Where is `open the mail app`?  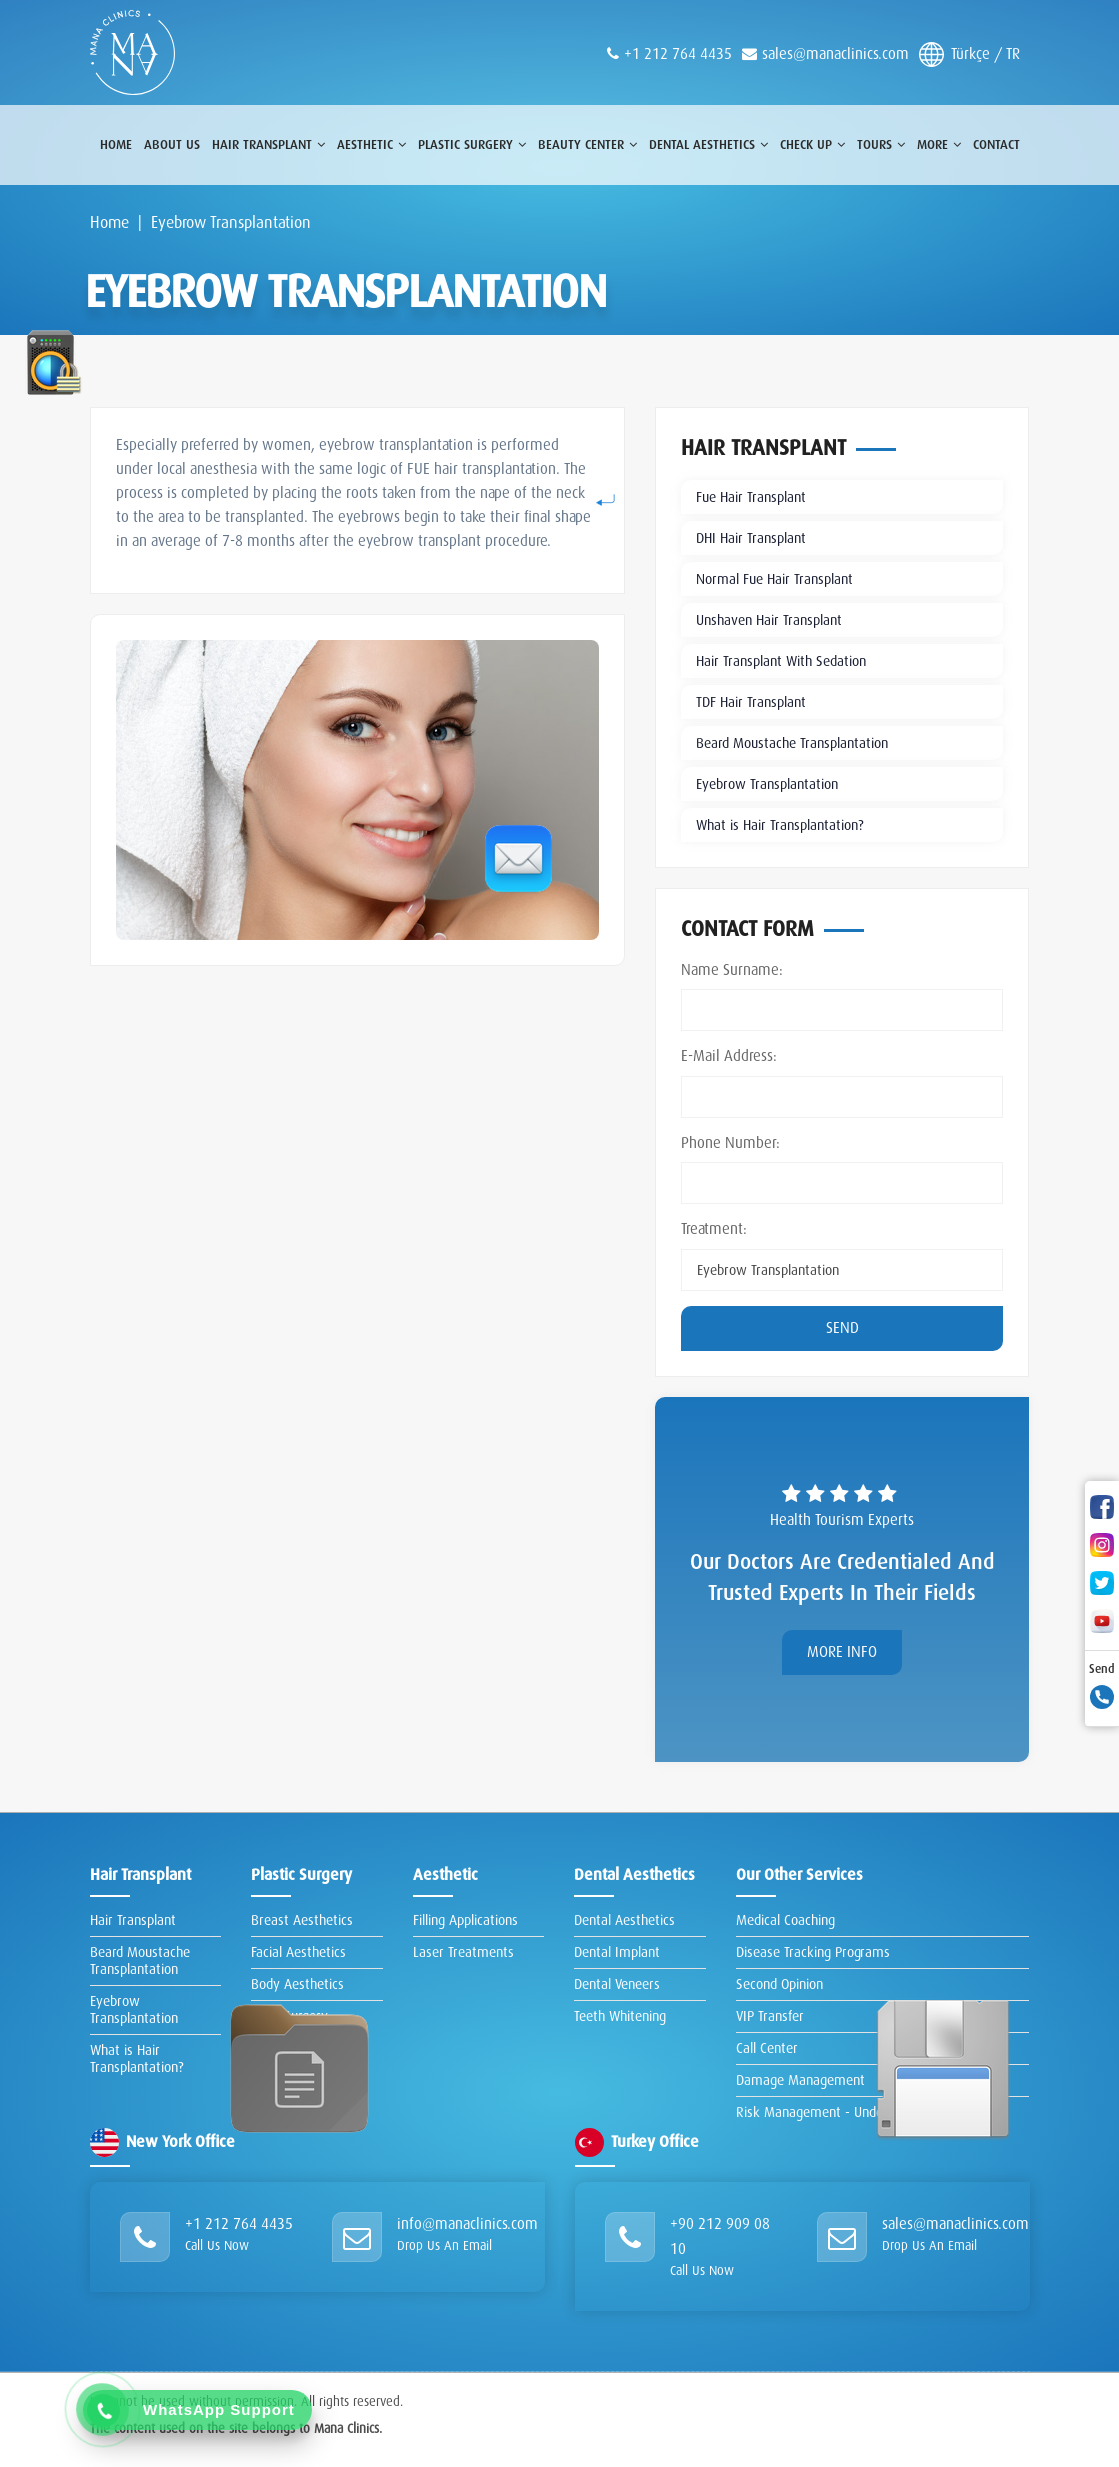 open the mail app is located at coordinates (518, 858).